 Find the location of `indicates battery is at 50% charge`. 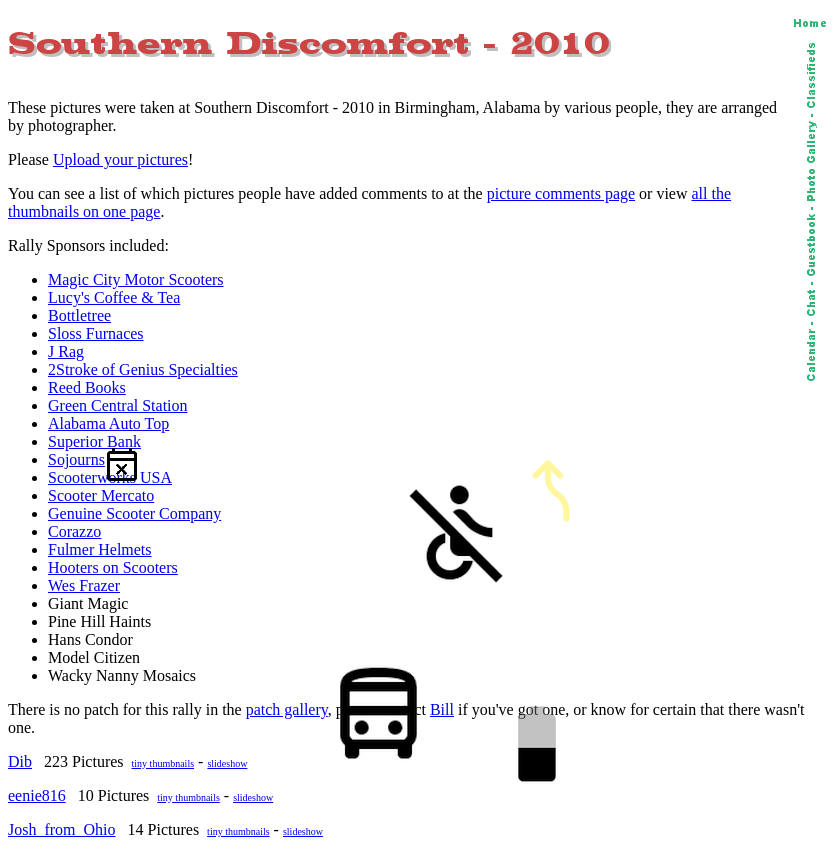

indicates battery is at 50% charge is located at coordinates (537, 744).